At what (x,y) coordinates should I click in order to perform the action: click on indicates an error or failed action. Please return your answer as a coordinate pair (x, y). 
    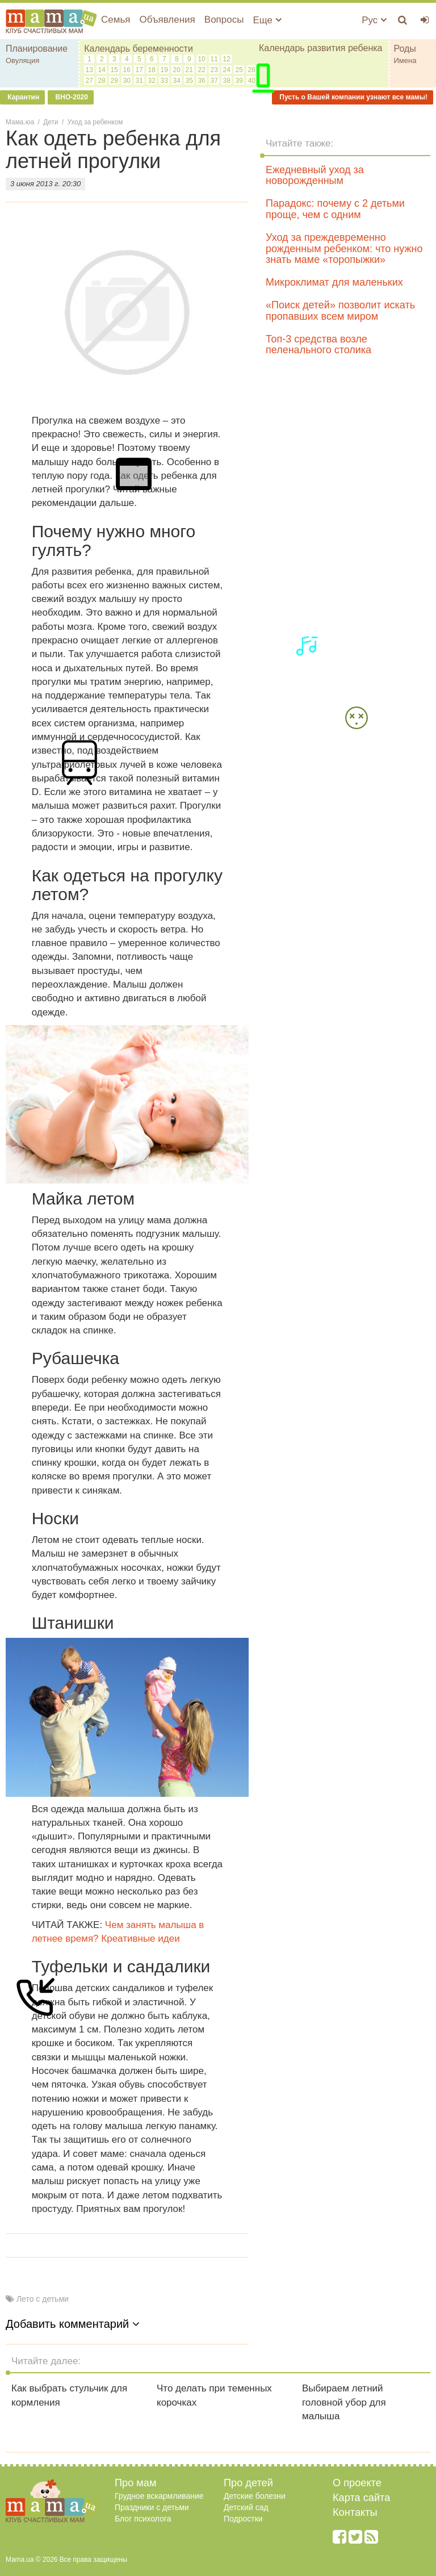
    Looking at the image, I should click on (357, 718).